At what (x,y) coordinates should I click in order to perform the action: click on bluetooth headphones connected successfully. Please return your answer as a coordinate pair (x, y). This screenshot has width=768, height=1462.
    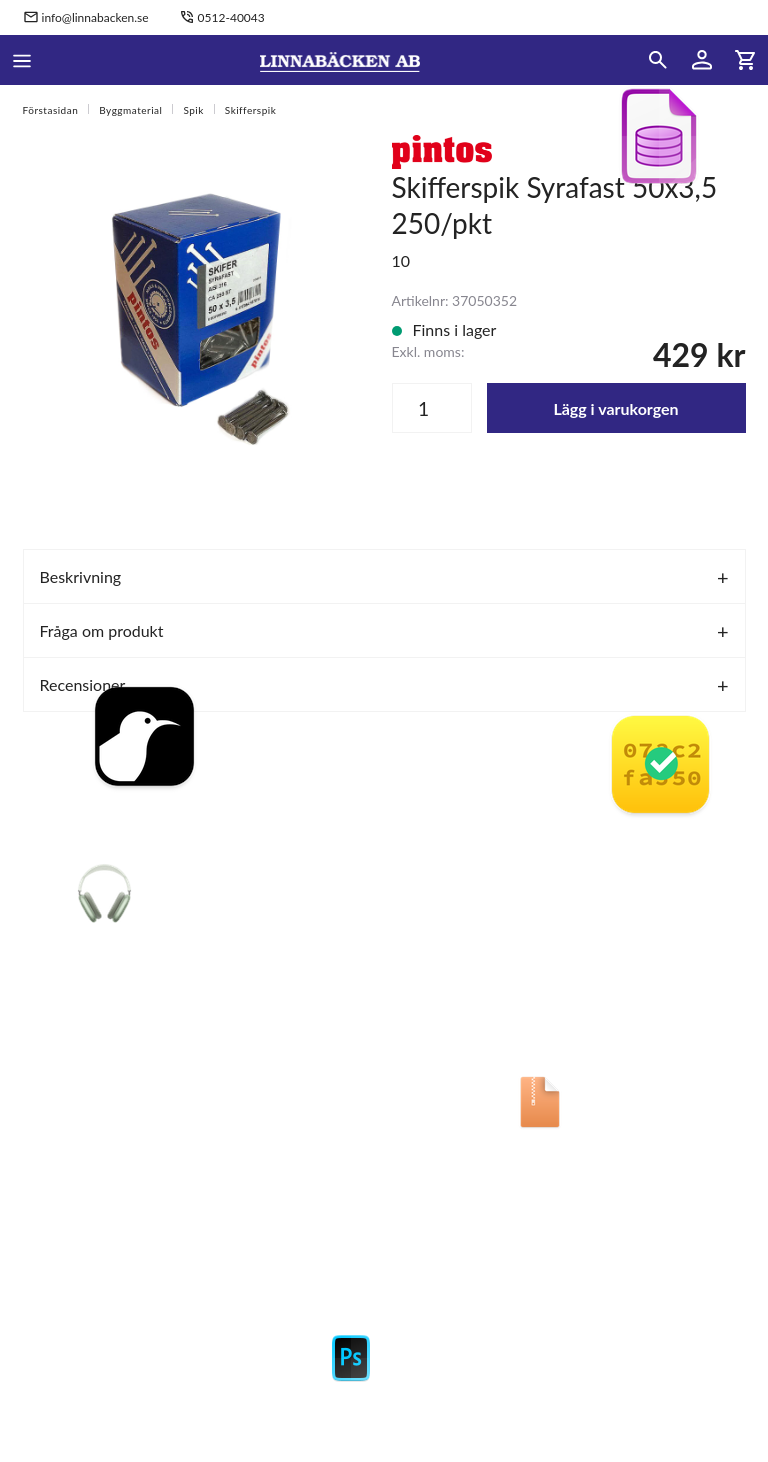
    Looking at the image, I should click on (104, 893).